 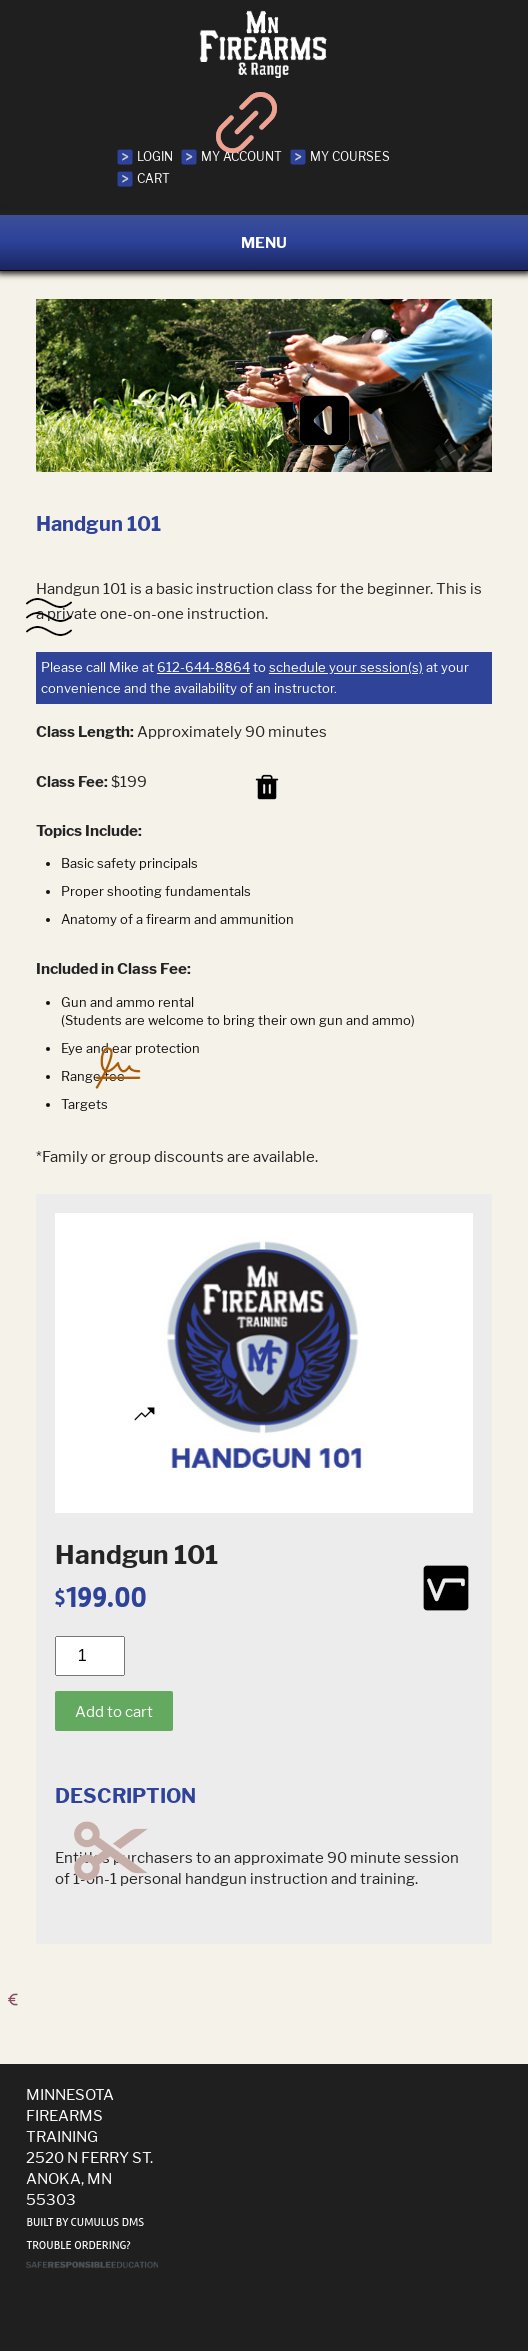 What do you see at coordinates (118, 1068) in the screenshot?
I see `add your signature to a document` at bounding box center [118, 1068].